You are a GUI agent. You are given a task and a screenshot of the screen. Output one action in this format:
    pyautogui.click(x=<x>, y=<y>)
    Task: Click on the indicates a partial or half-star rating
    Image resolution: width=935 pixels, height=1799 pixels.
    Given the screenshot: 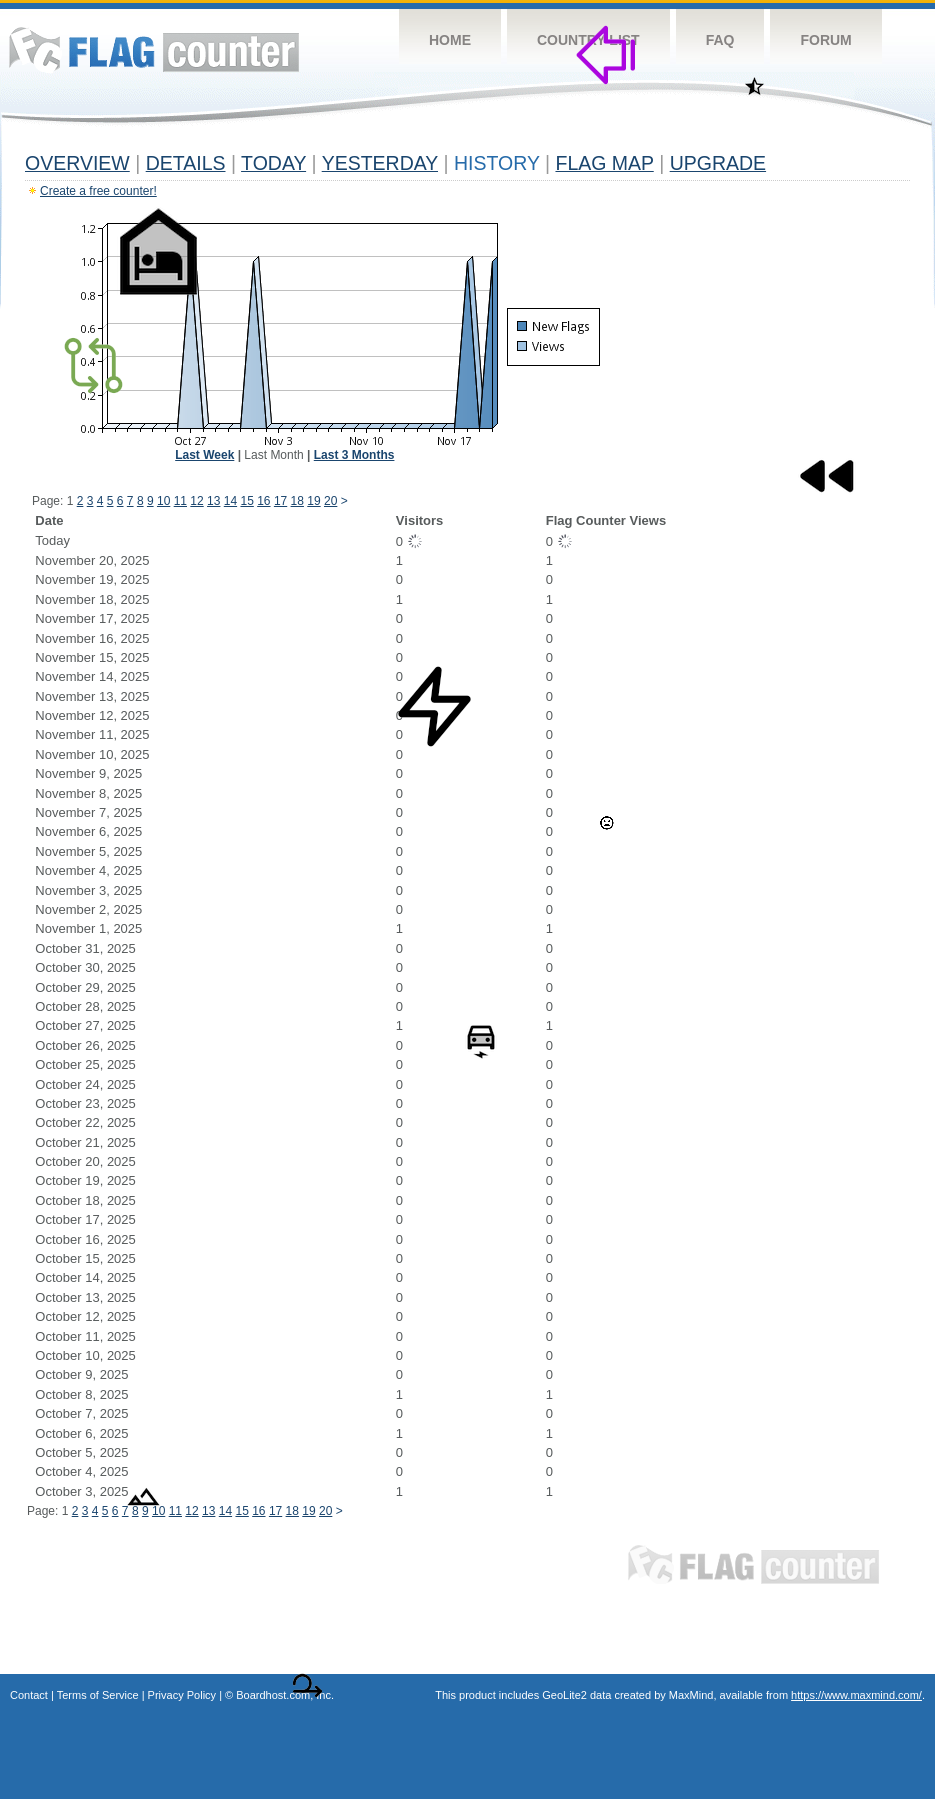 What is the action you would take?
    pyautogui.click(x=754, y=86)
    